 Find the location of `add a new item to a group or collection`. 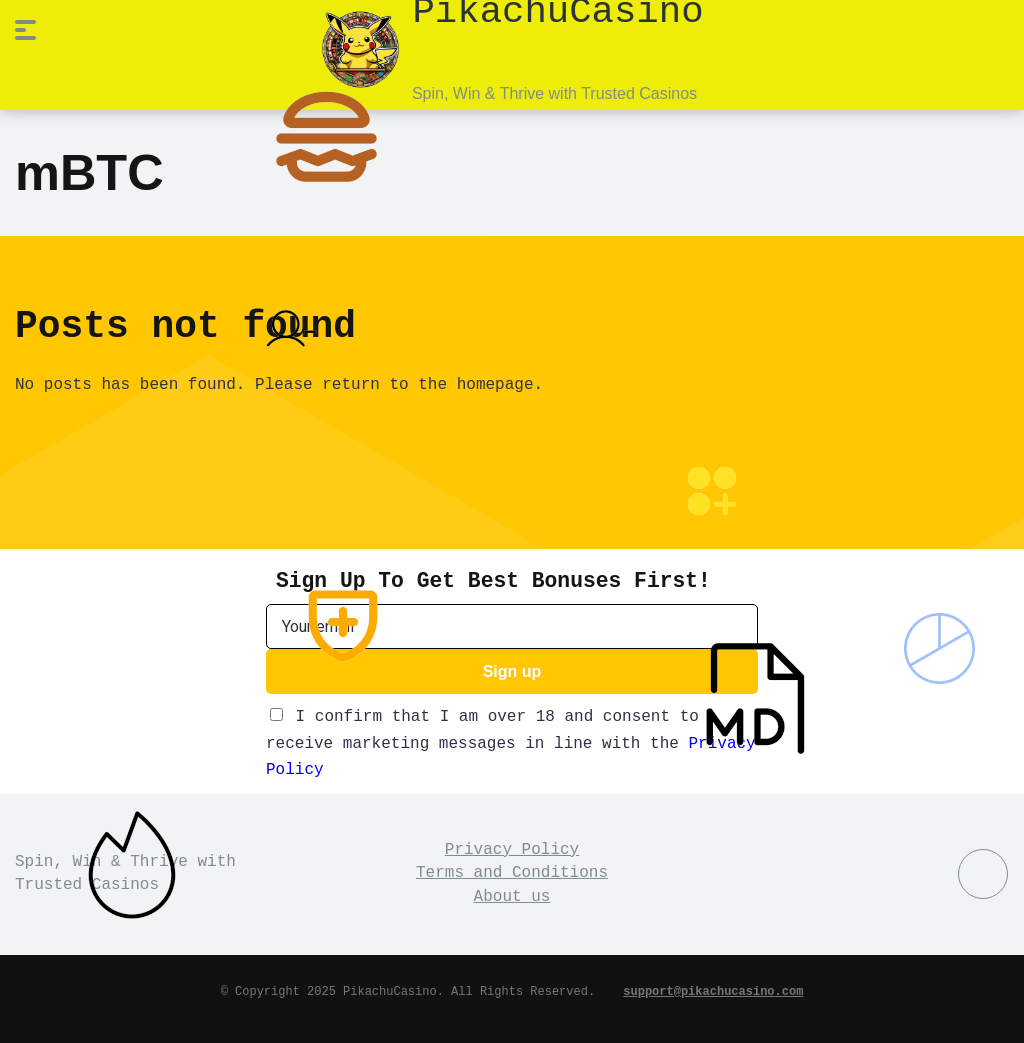

add a new item to a group or collection is located at coordinates (712, 491).